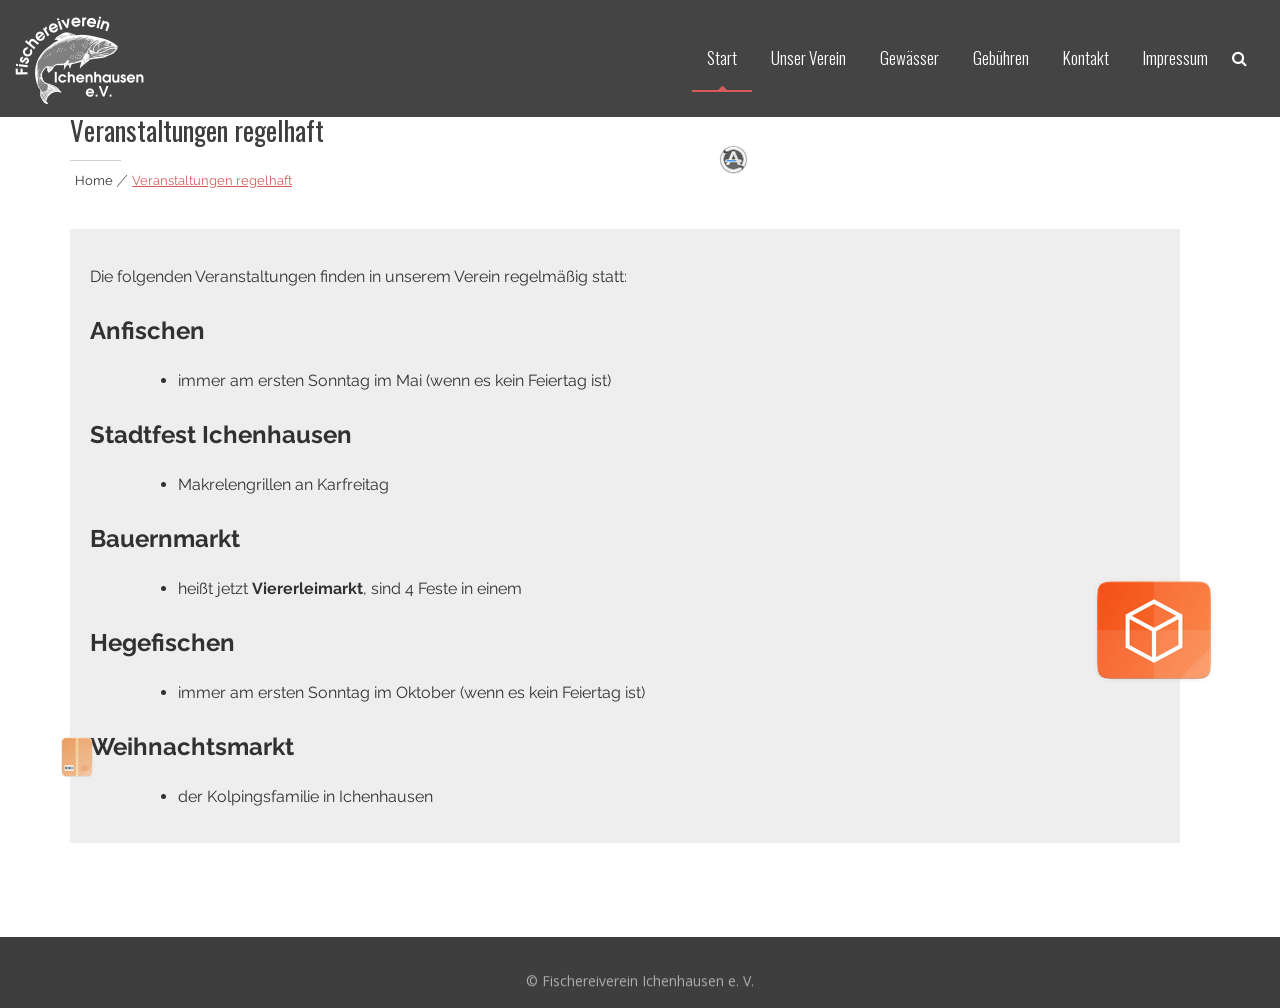  I want to click on check for available system updates, so click(733, 159).